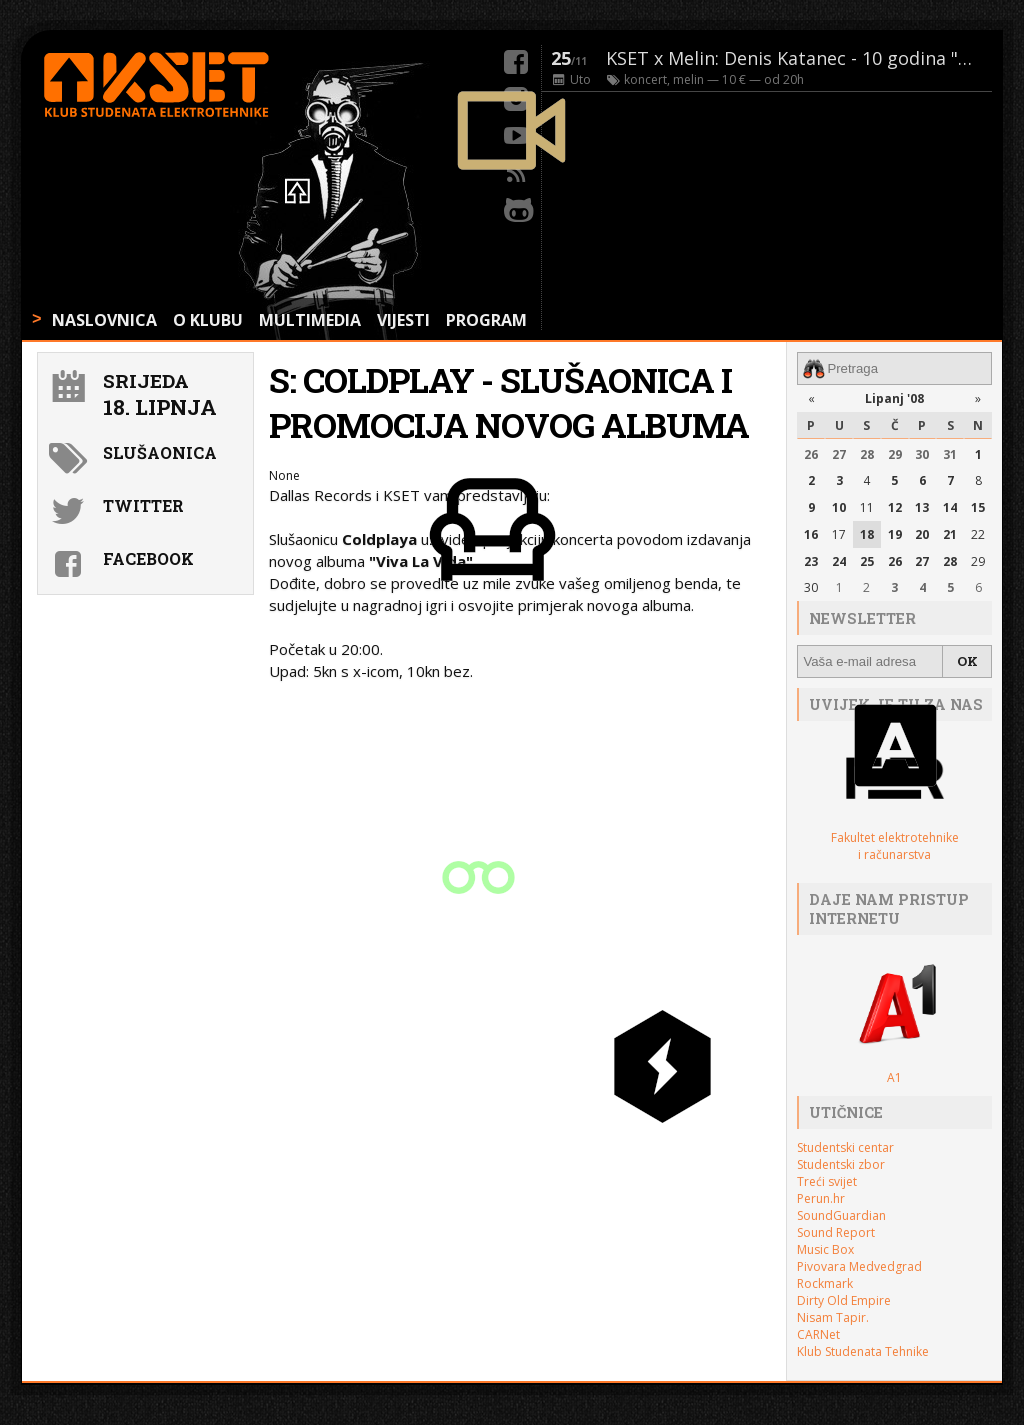 The width and height of the screenshot is (1024, 1425). What do you see at coordinates (492, 529) in the screenshot?
I see `browse furniture or home decor items` at bounding box center [492, 529].